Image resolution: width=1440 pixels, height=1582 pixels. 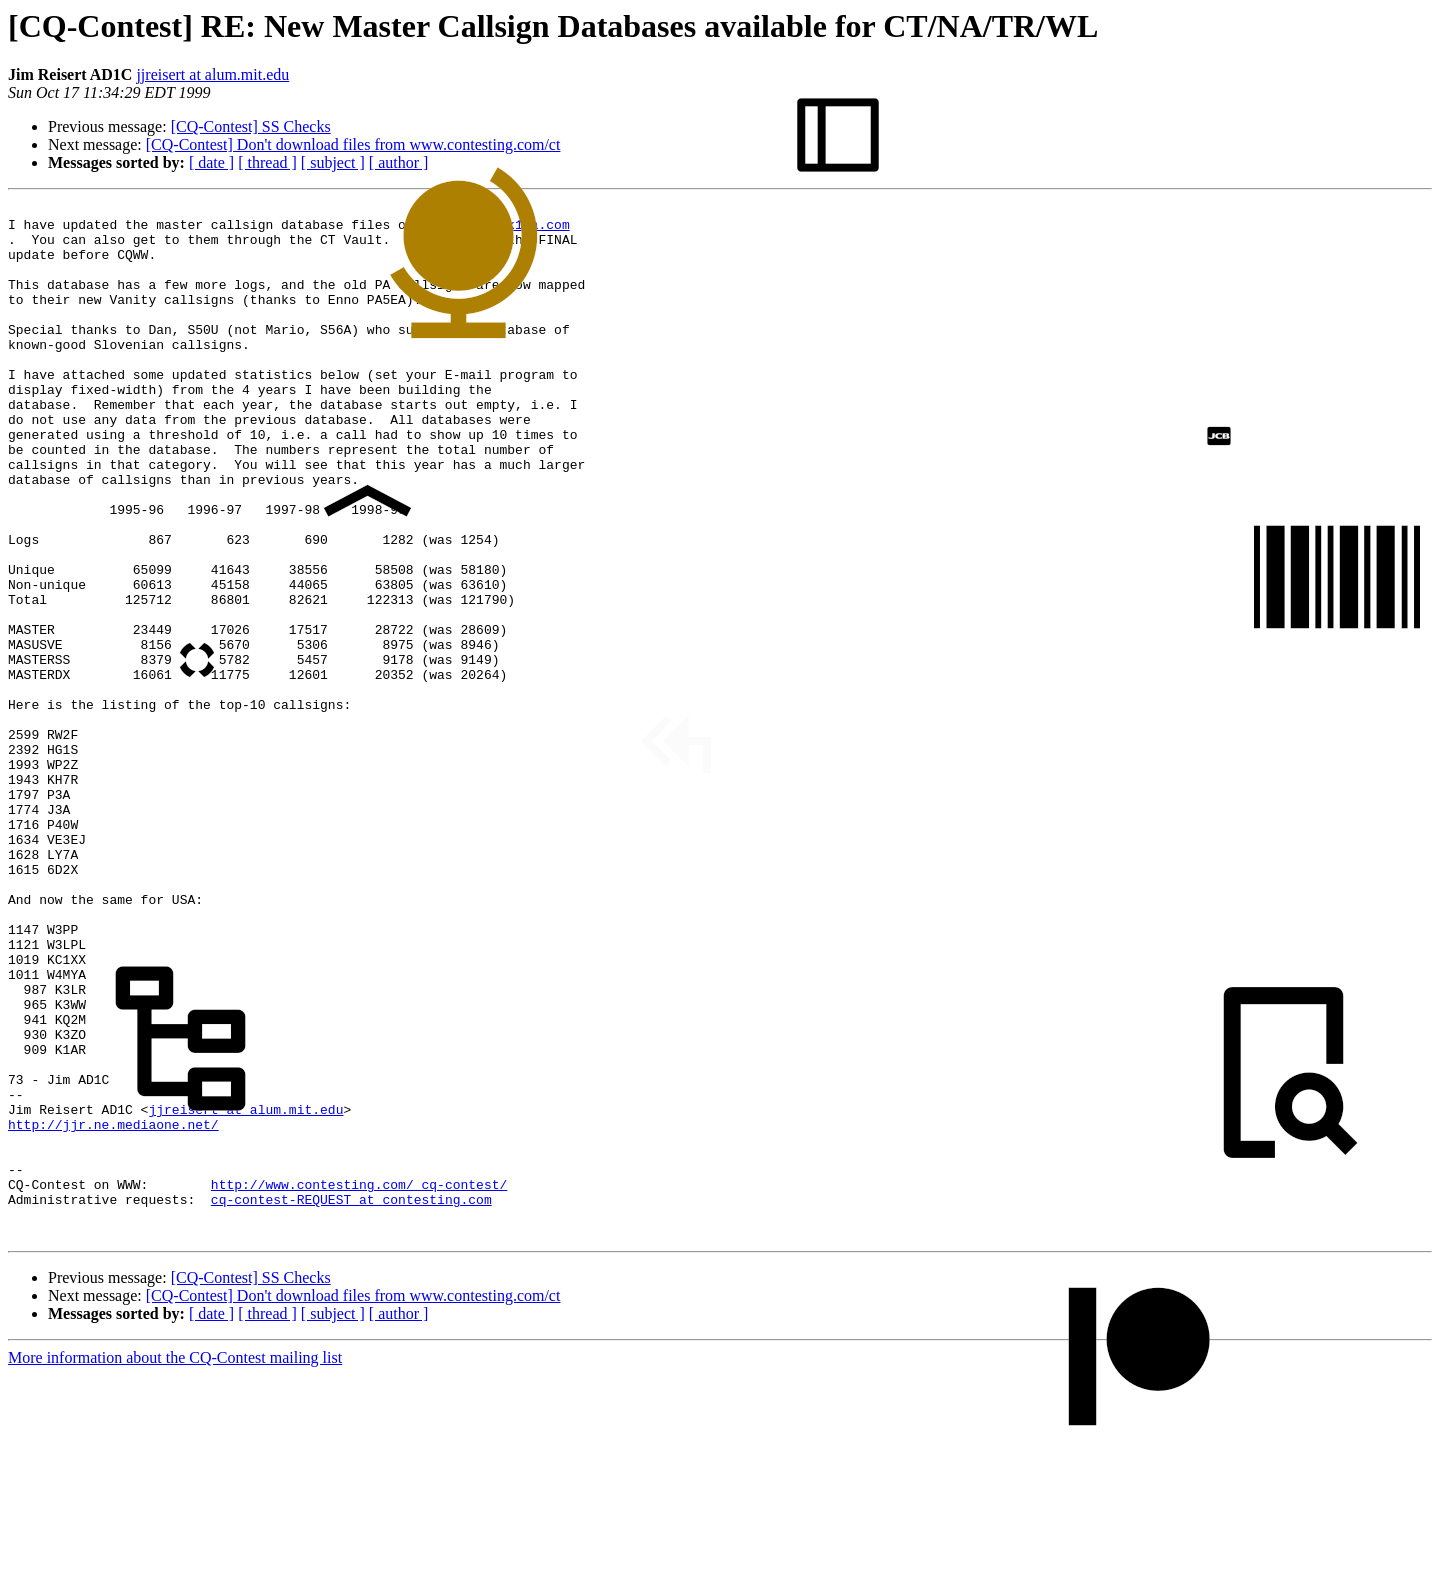 What do you see at coordinates (367, 502) in the screenshot?
I see `scroll to top of page` at bounding box center [367, 502].